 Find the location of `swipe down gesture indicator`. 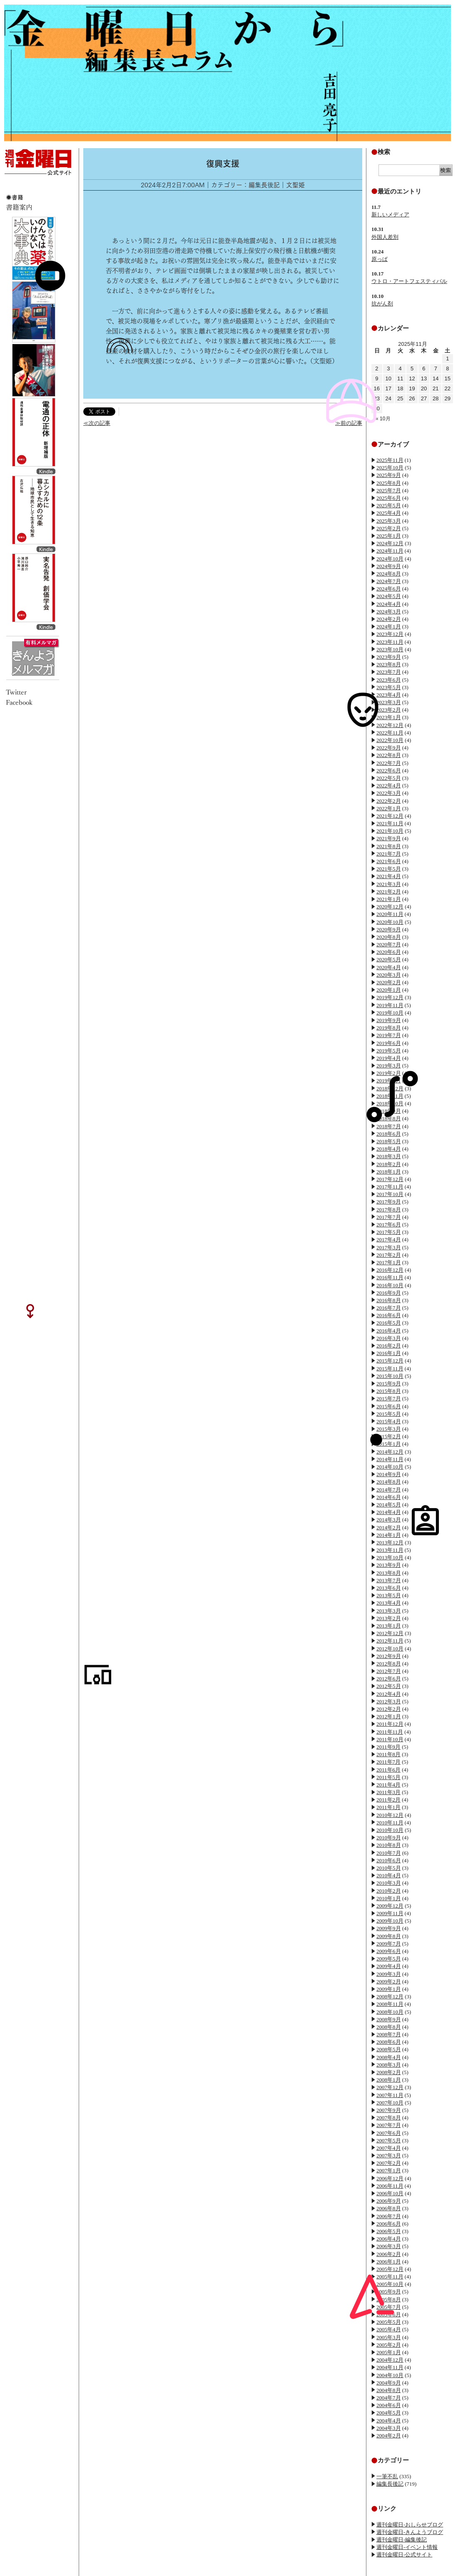

swipe down gesture indicator is located at coordinates (30, 1311).